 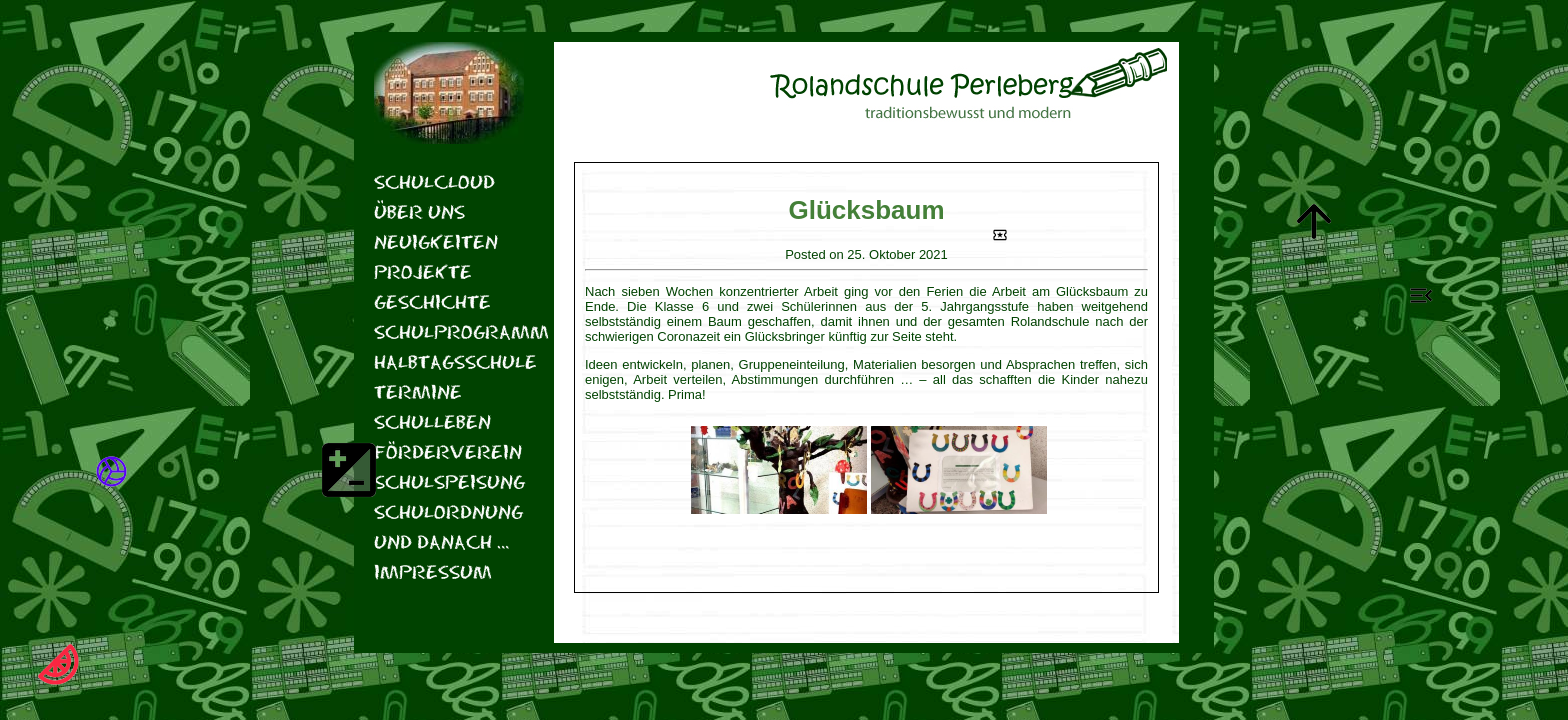 What do you see at coordinates (1314, 221) in the screenshot?
I see `scroll to top of page` at bounding box center [1314, 221].